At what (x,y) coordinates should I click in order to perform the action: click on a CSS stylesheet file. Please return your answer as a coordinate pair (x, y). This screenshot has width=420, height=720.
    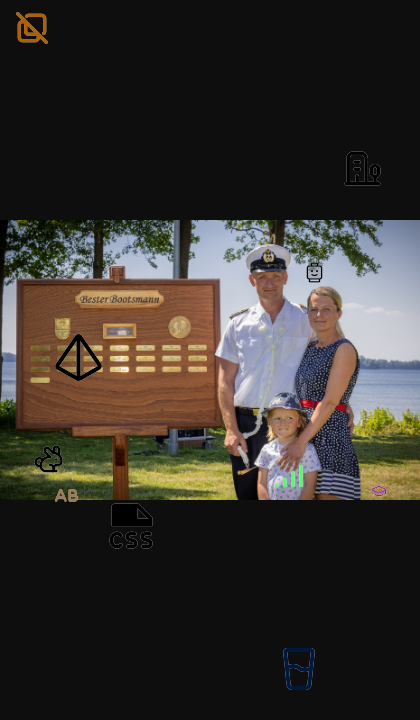
    Looking at the image, I should click on (132, 528).